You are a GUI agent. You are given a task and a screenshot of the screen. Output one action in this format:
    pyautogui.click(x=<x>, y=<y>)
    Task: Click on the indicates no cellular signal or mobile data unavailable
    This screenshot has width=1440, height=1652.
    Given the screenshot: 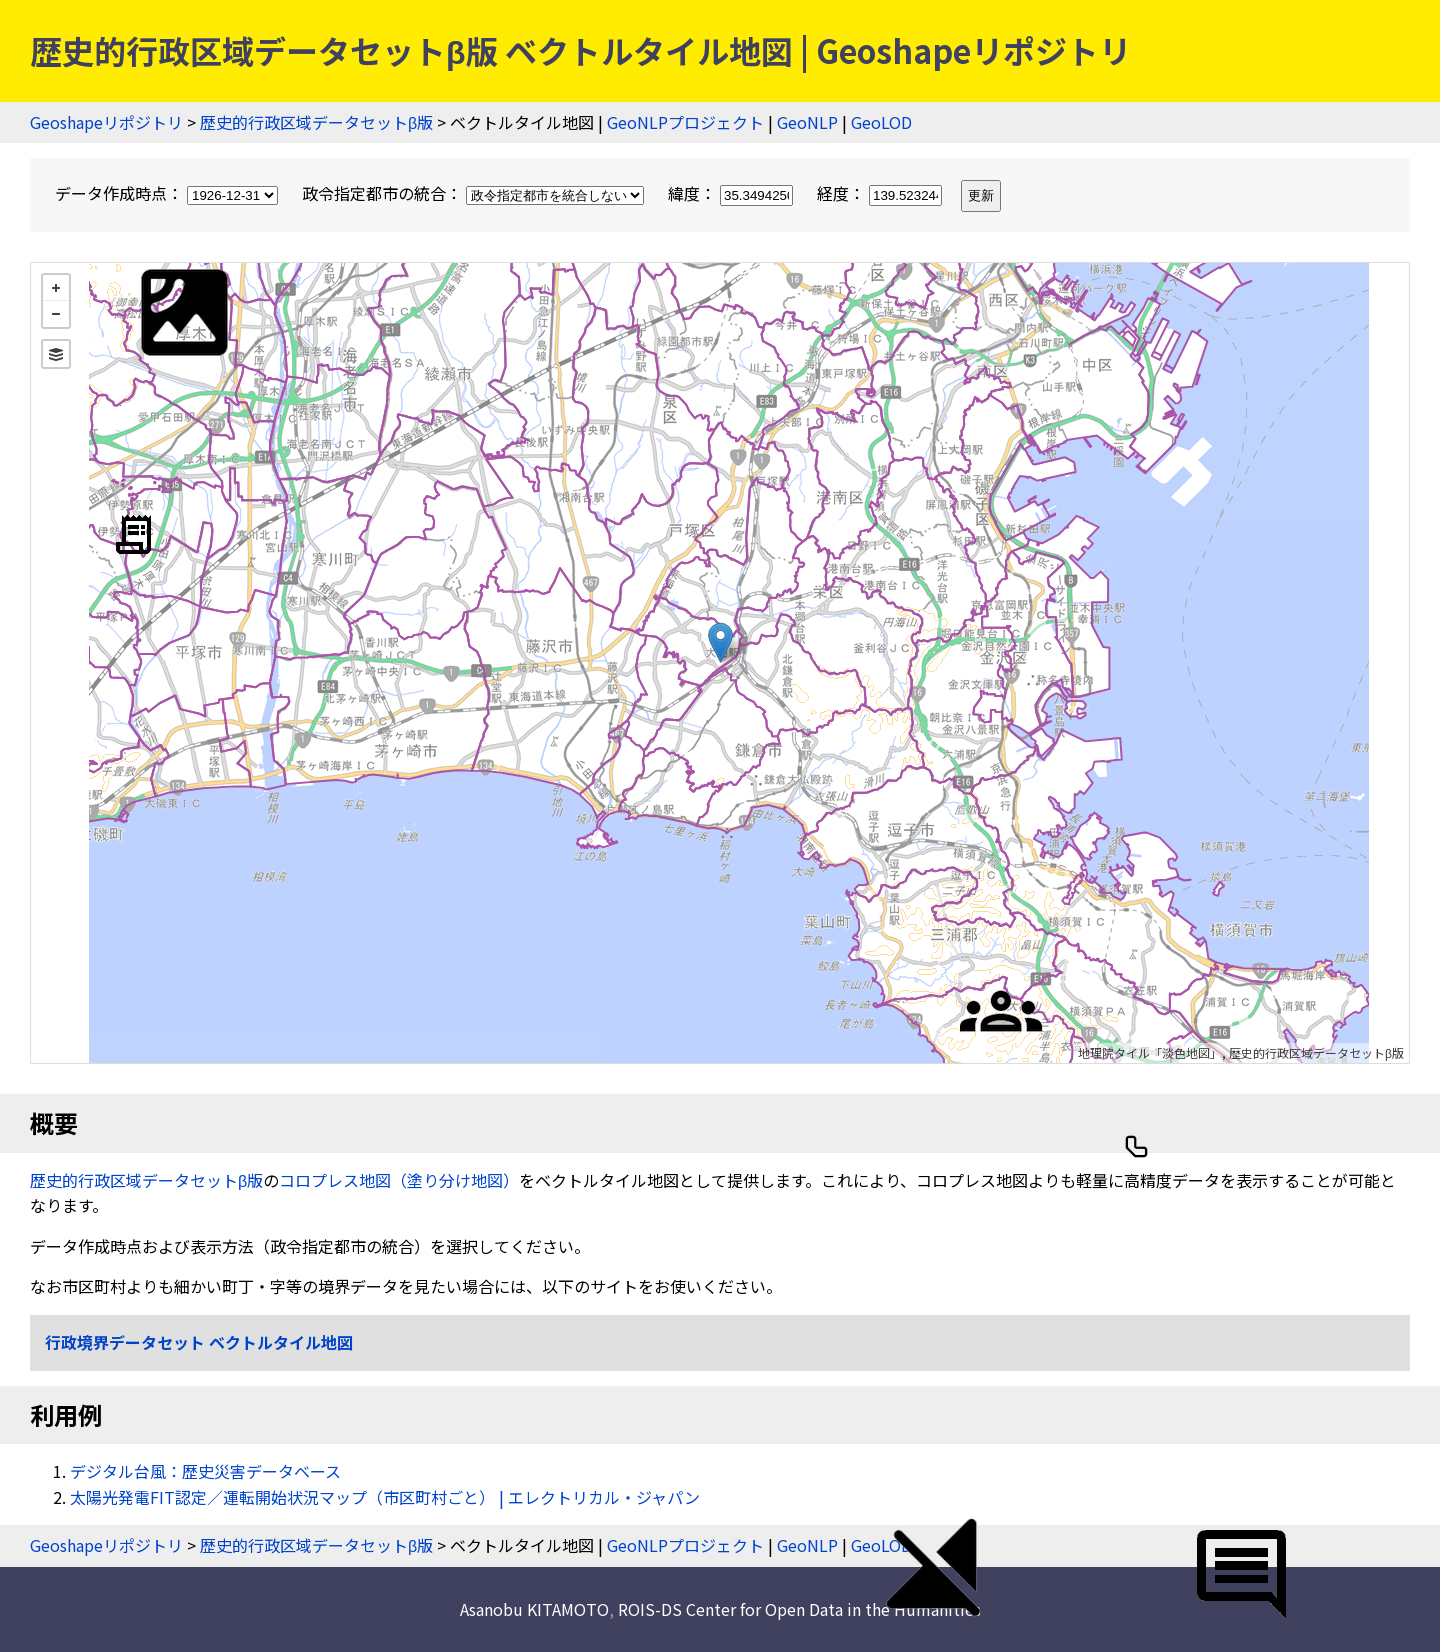 What is the action you would take?
    pyautogui.click(x=933, y=1565)
    